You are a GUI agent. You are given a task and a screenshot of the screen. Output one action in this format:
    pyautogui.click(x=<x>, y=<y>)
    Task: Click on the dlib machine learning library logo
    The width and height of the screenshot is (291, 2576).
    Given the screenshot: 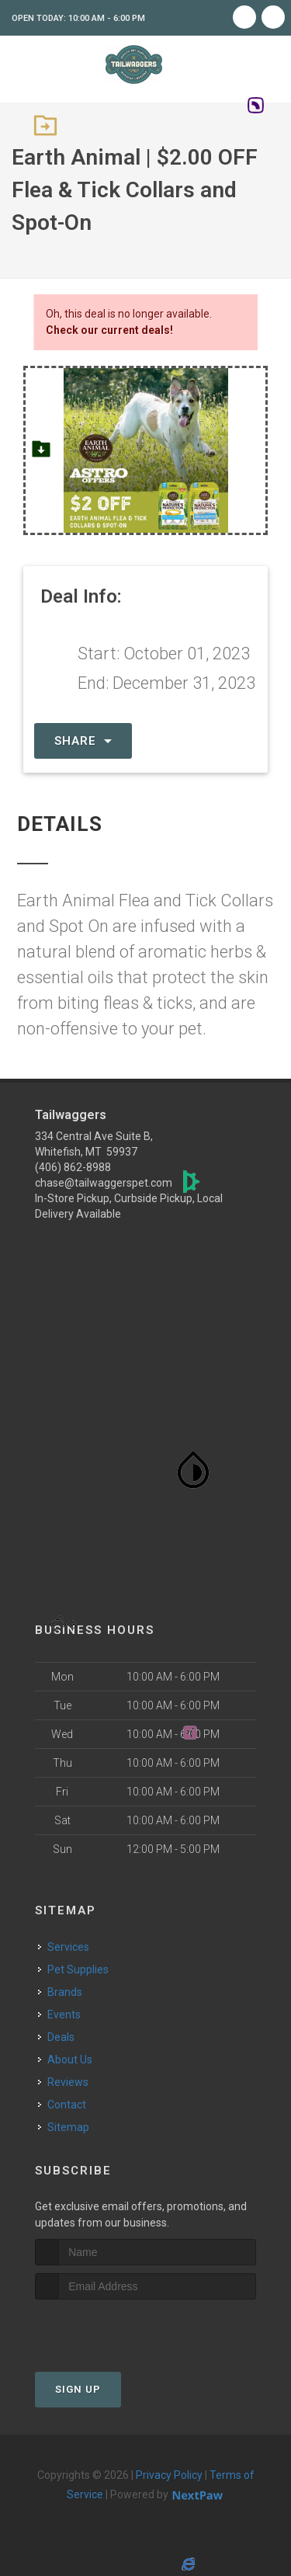 What is the action you would take?
    pyautogui.click(x=191, y=1181)
    